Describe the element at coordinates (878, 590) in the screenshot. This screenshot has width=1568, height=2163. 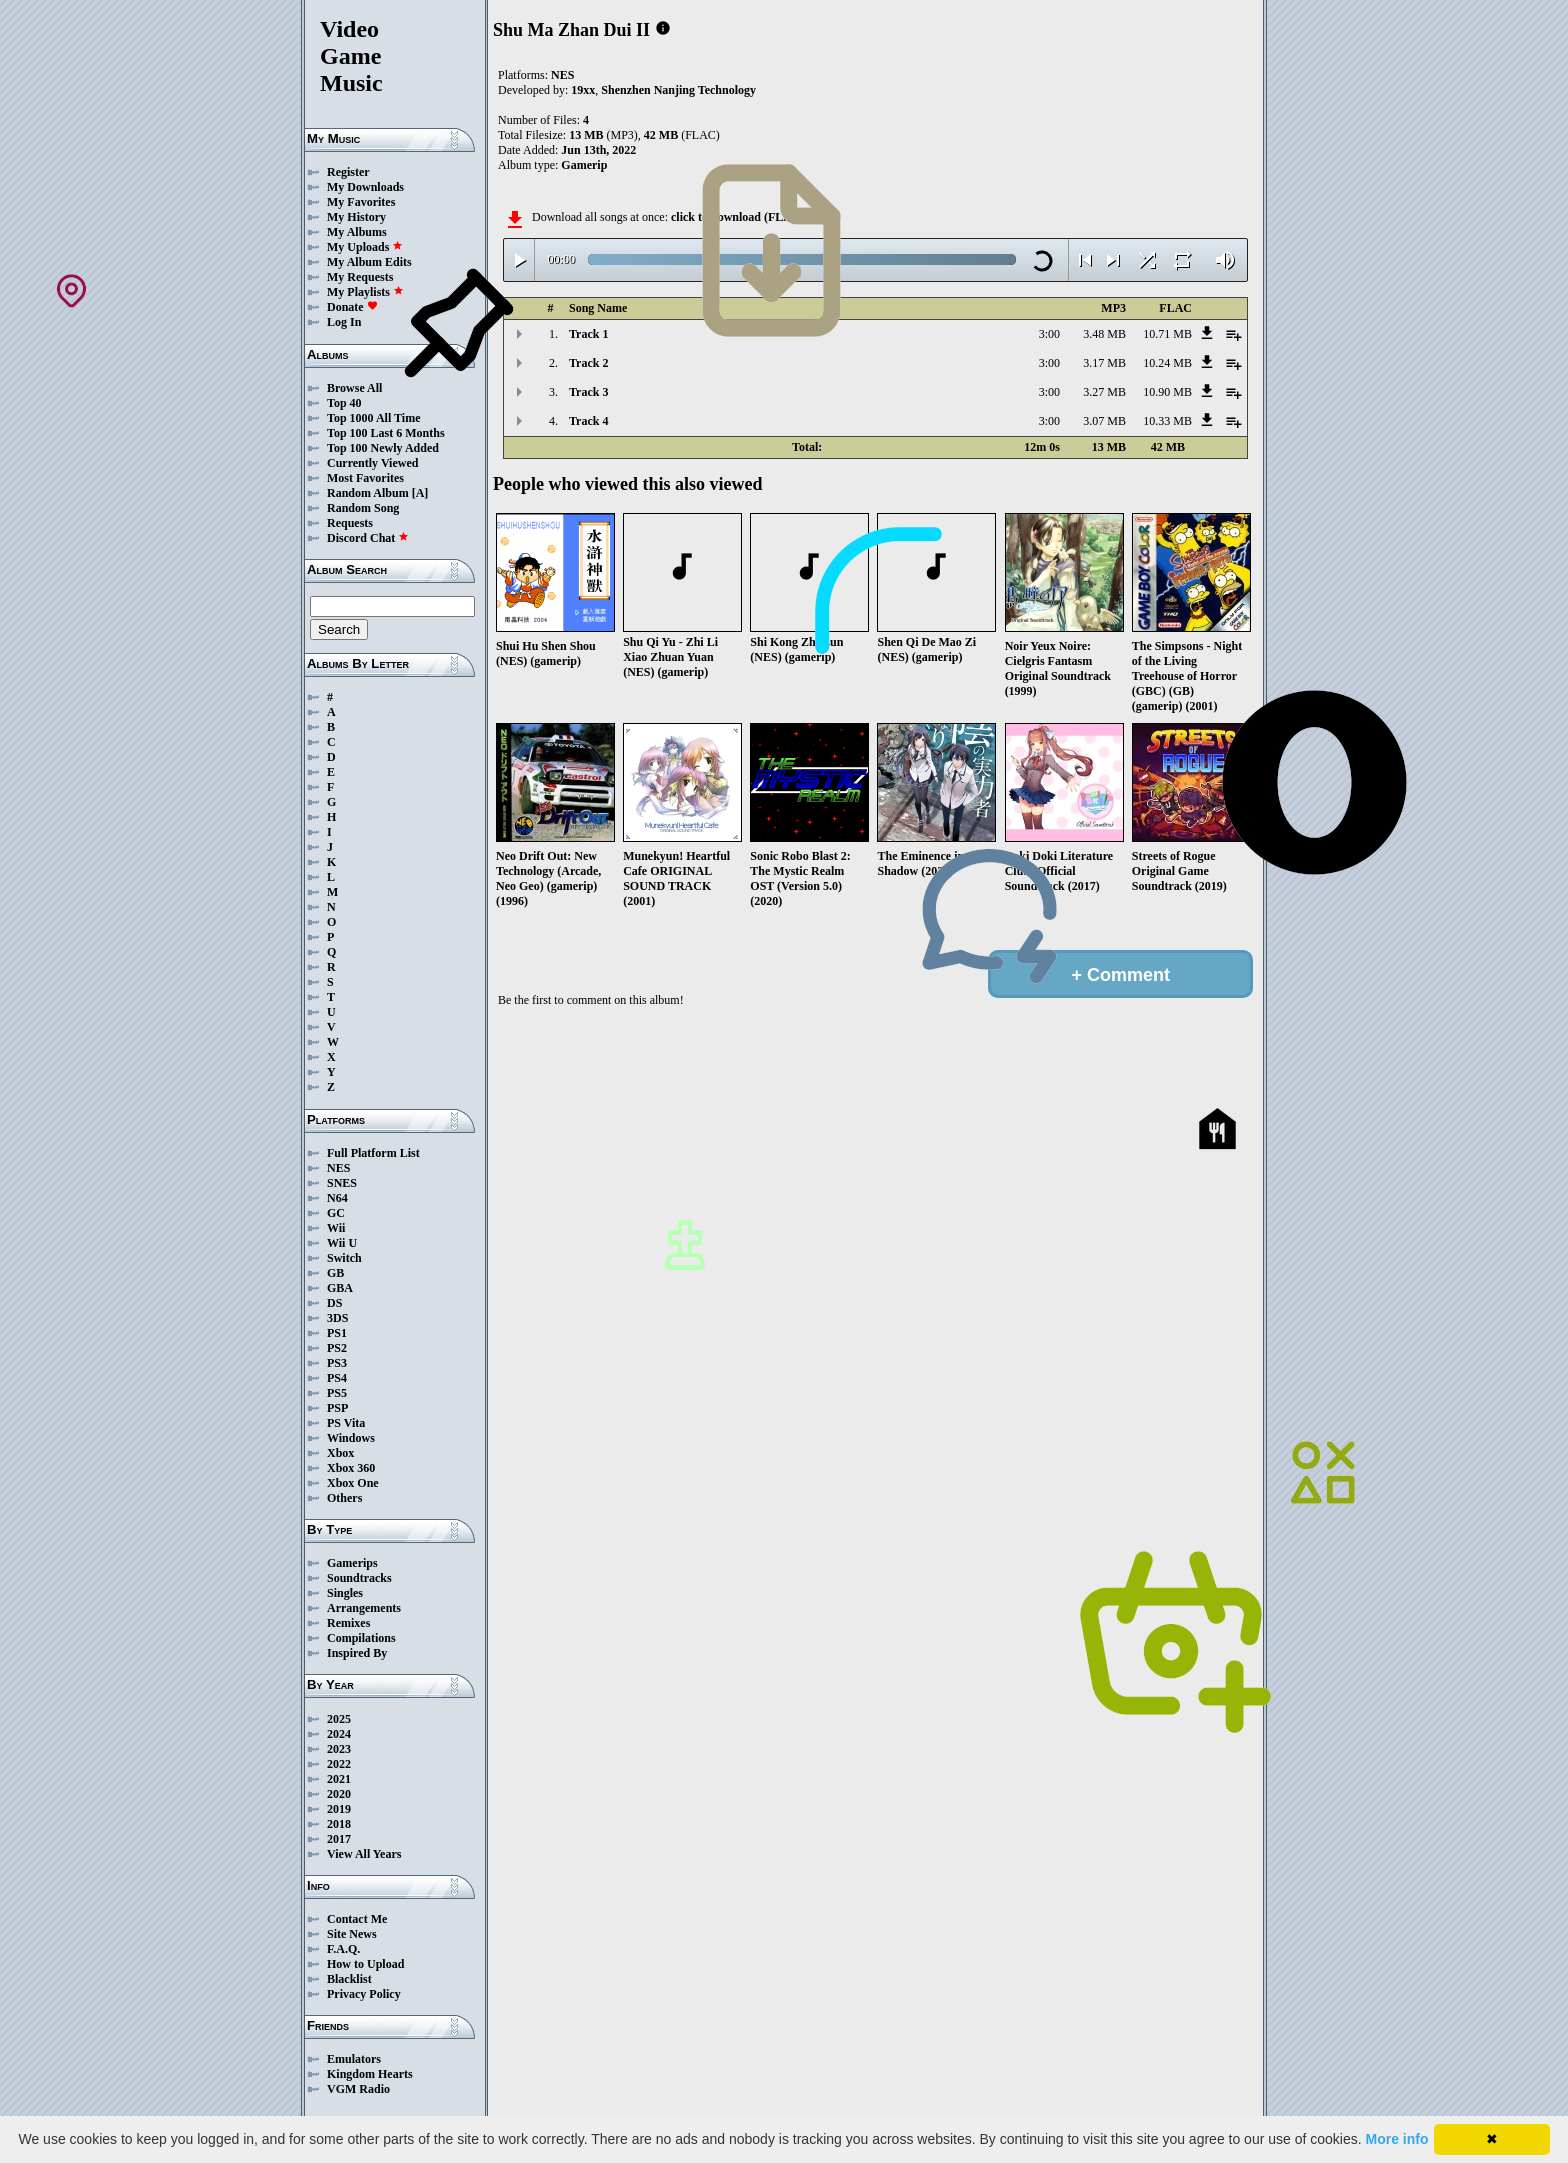
I see `apply rounded corner radius to element` at that location.